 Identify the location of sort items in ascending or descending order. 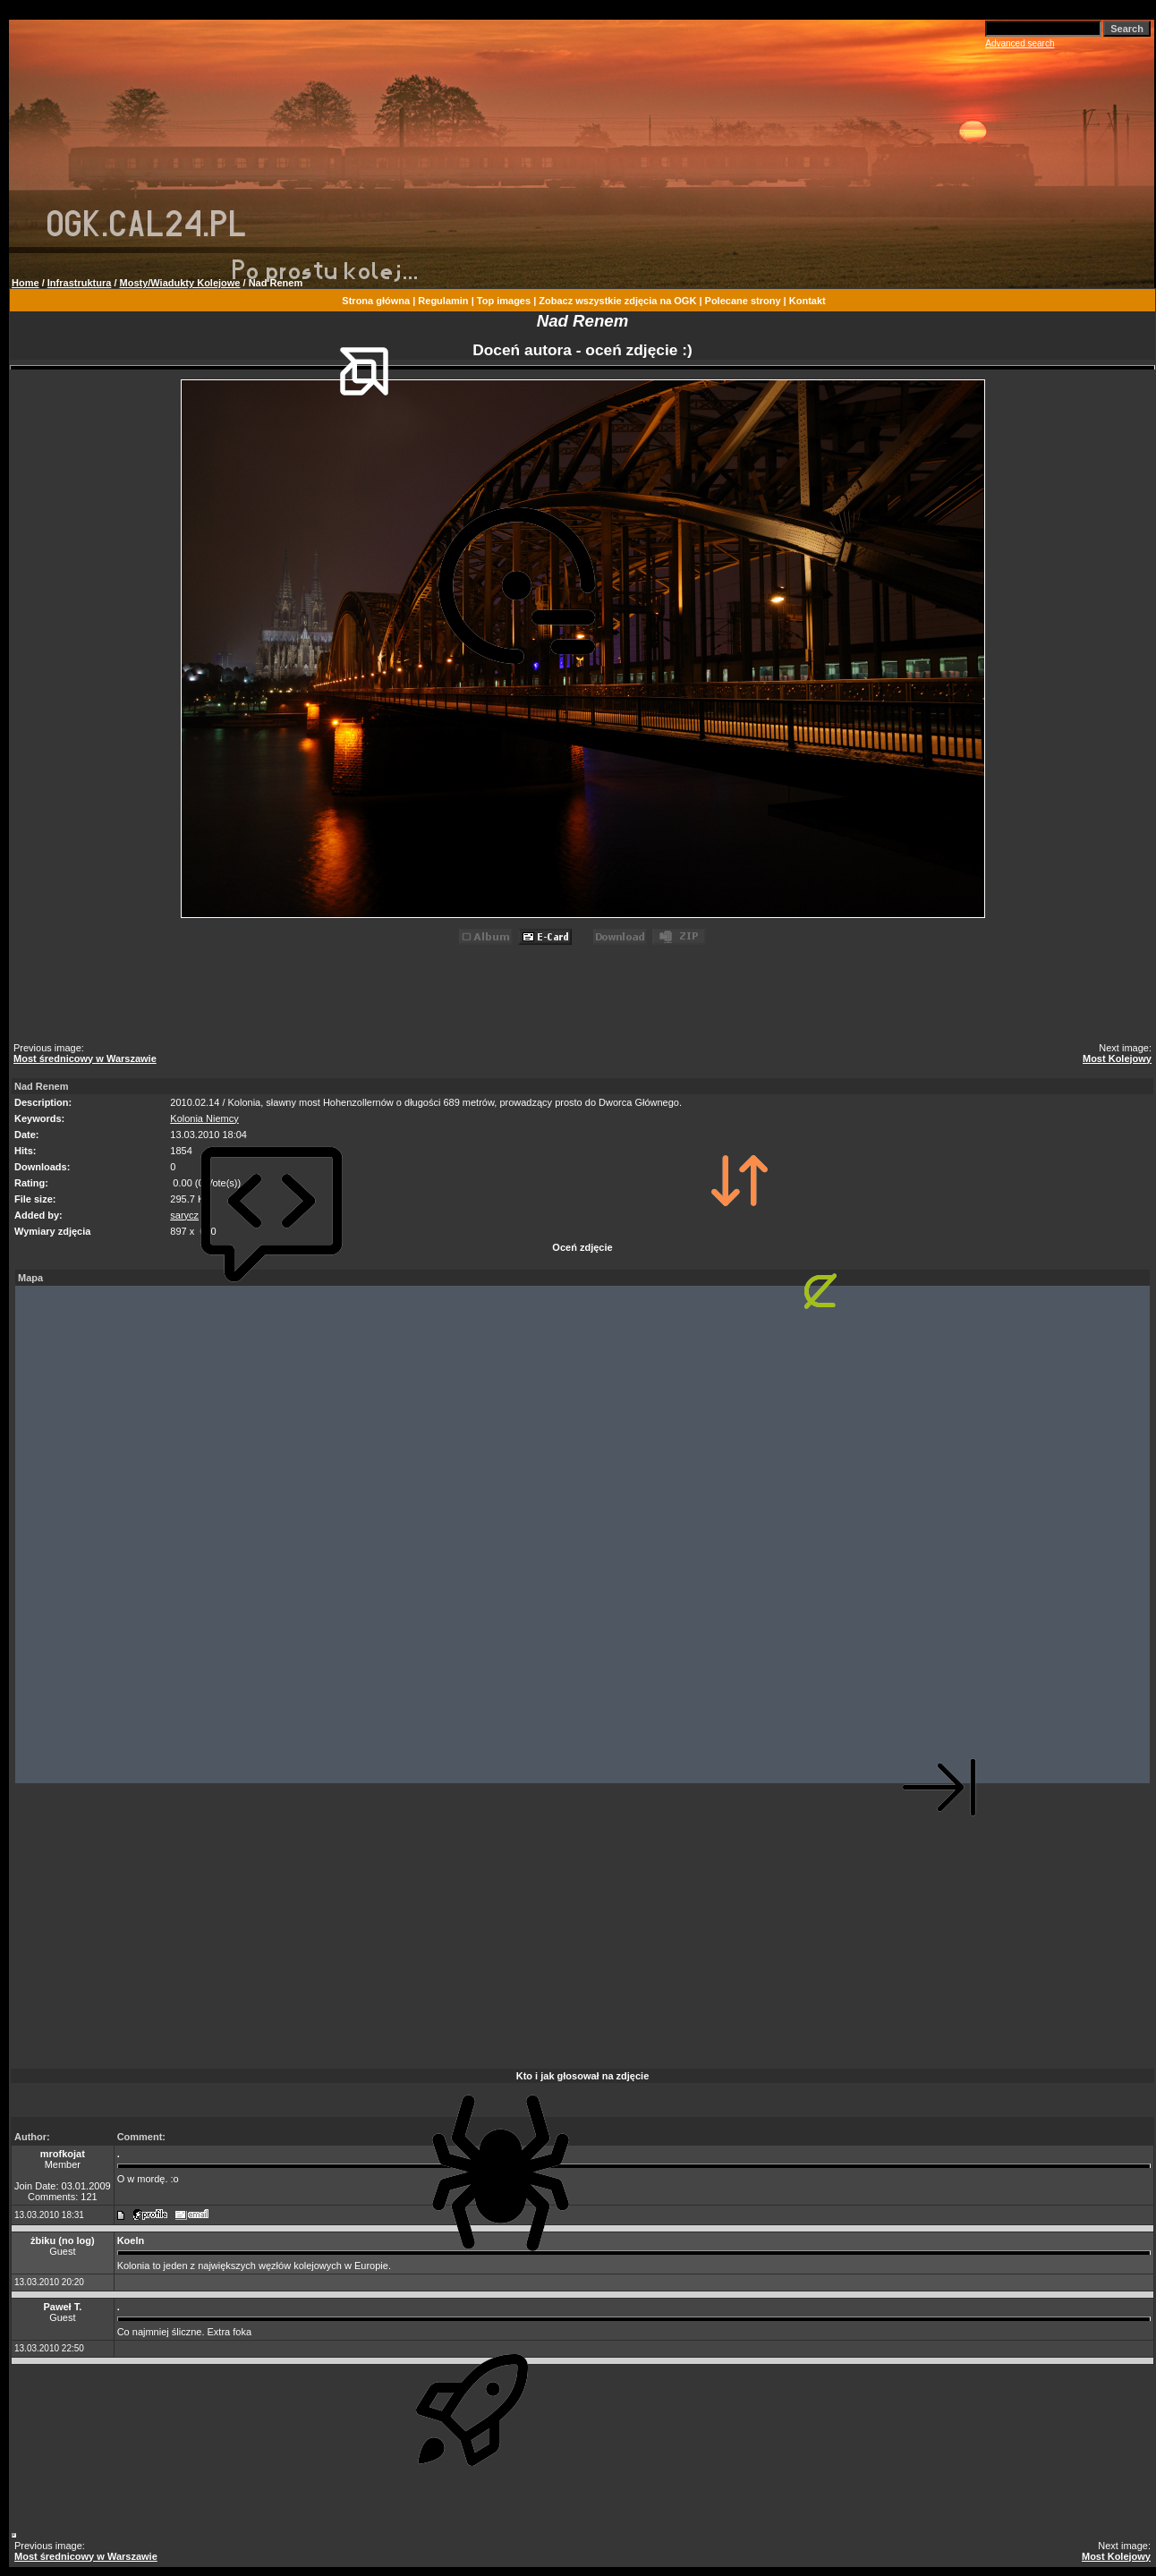
(739, 1180).